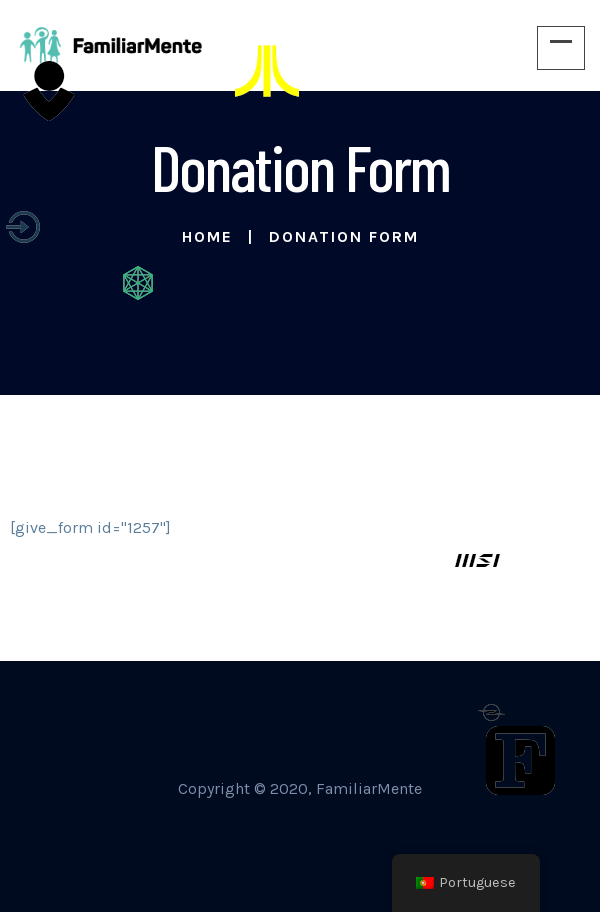  What do you see at coordinates (477, 560) in the screenshot?
I see `MSI Business brand logo` at bounding box center [477, 560].